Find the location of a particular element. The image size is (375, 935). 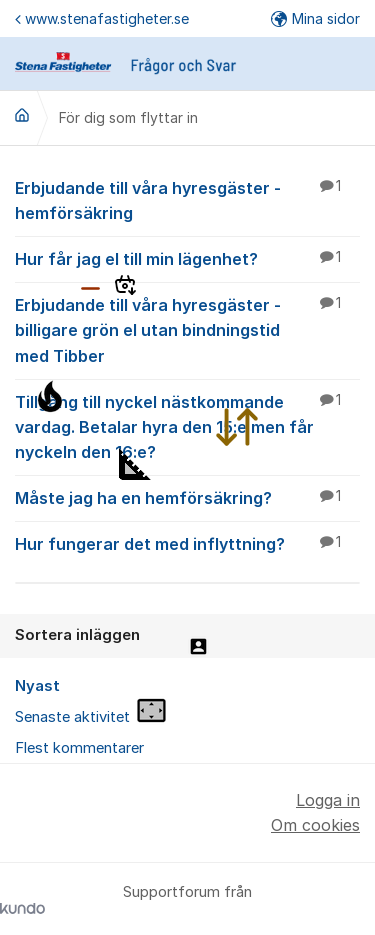

adjust display overscan settings is located at coordinates (151, 710).